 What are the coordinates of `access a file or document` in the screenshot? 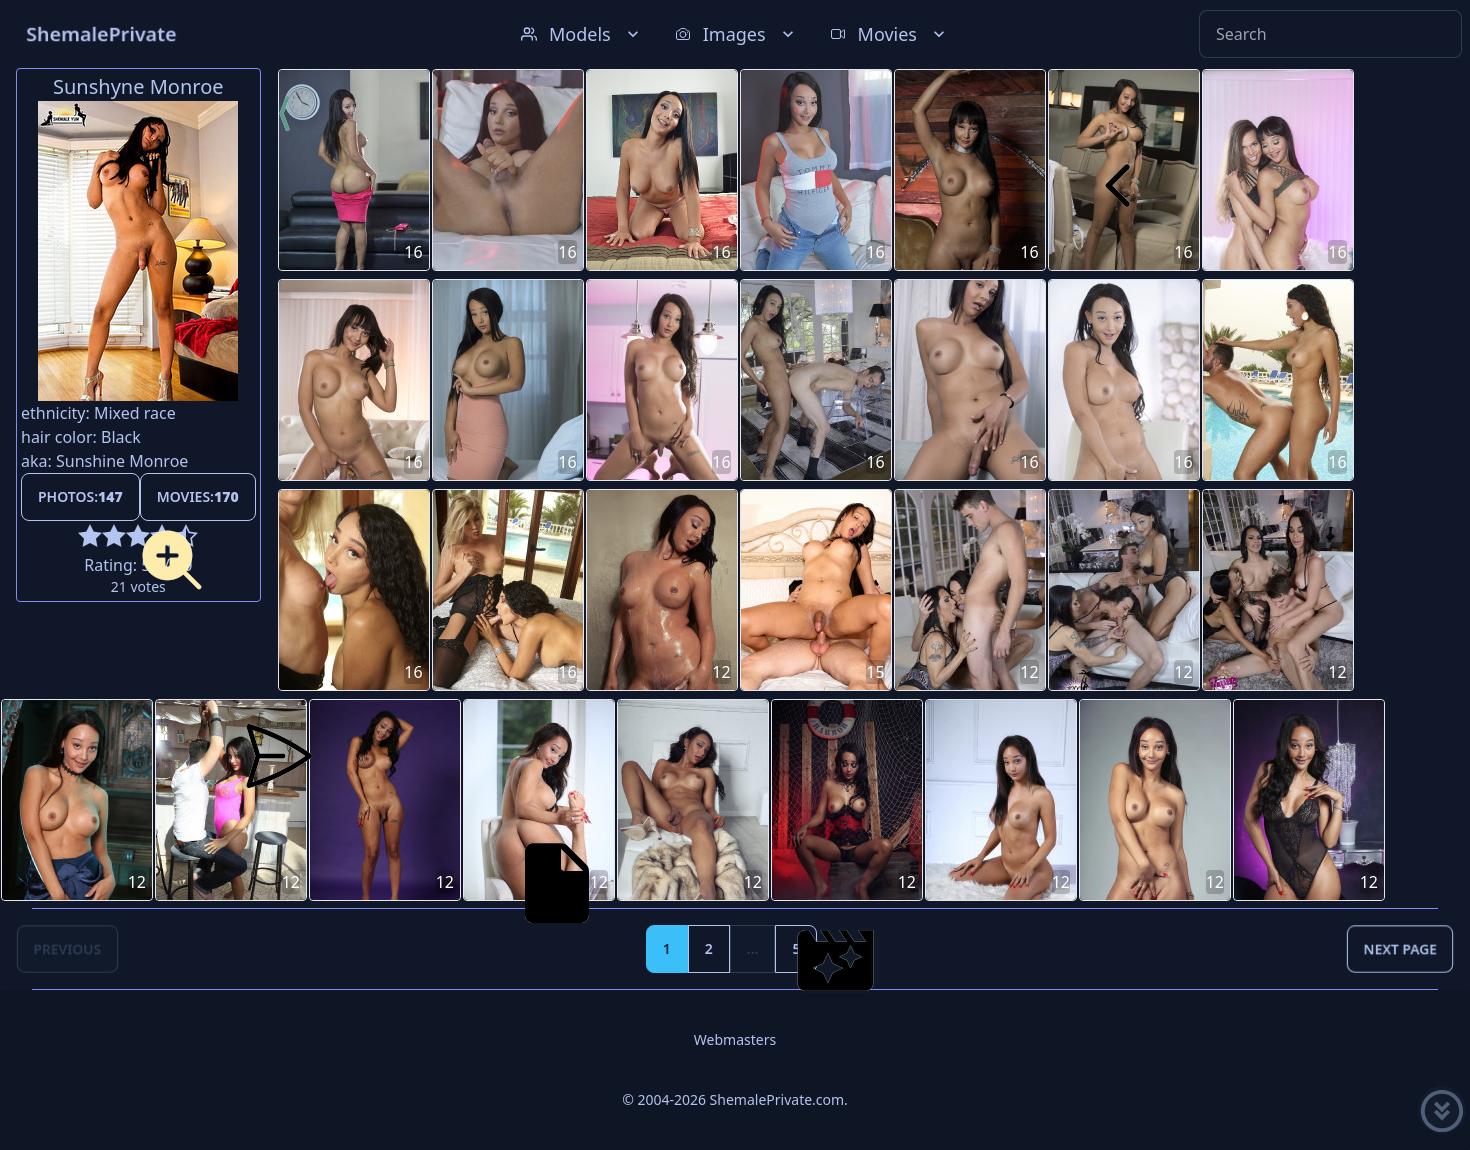 It's located at (557, 883).